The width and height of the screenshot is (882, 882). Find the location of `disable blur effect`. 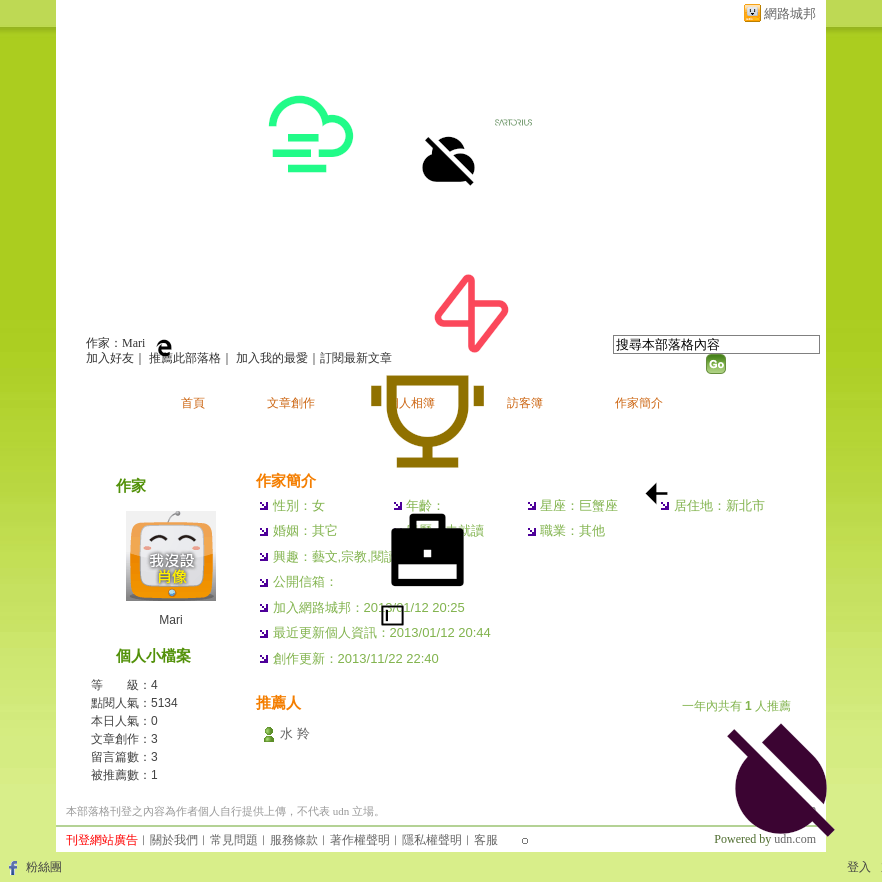

disable blur effect is located at coordinates (781, 783).